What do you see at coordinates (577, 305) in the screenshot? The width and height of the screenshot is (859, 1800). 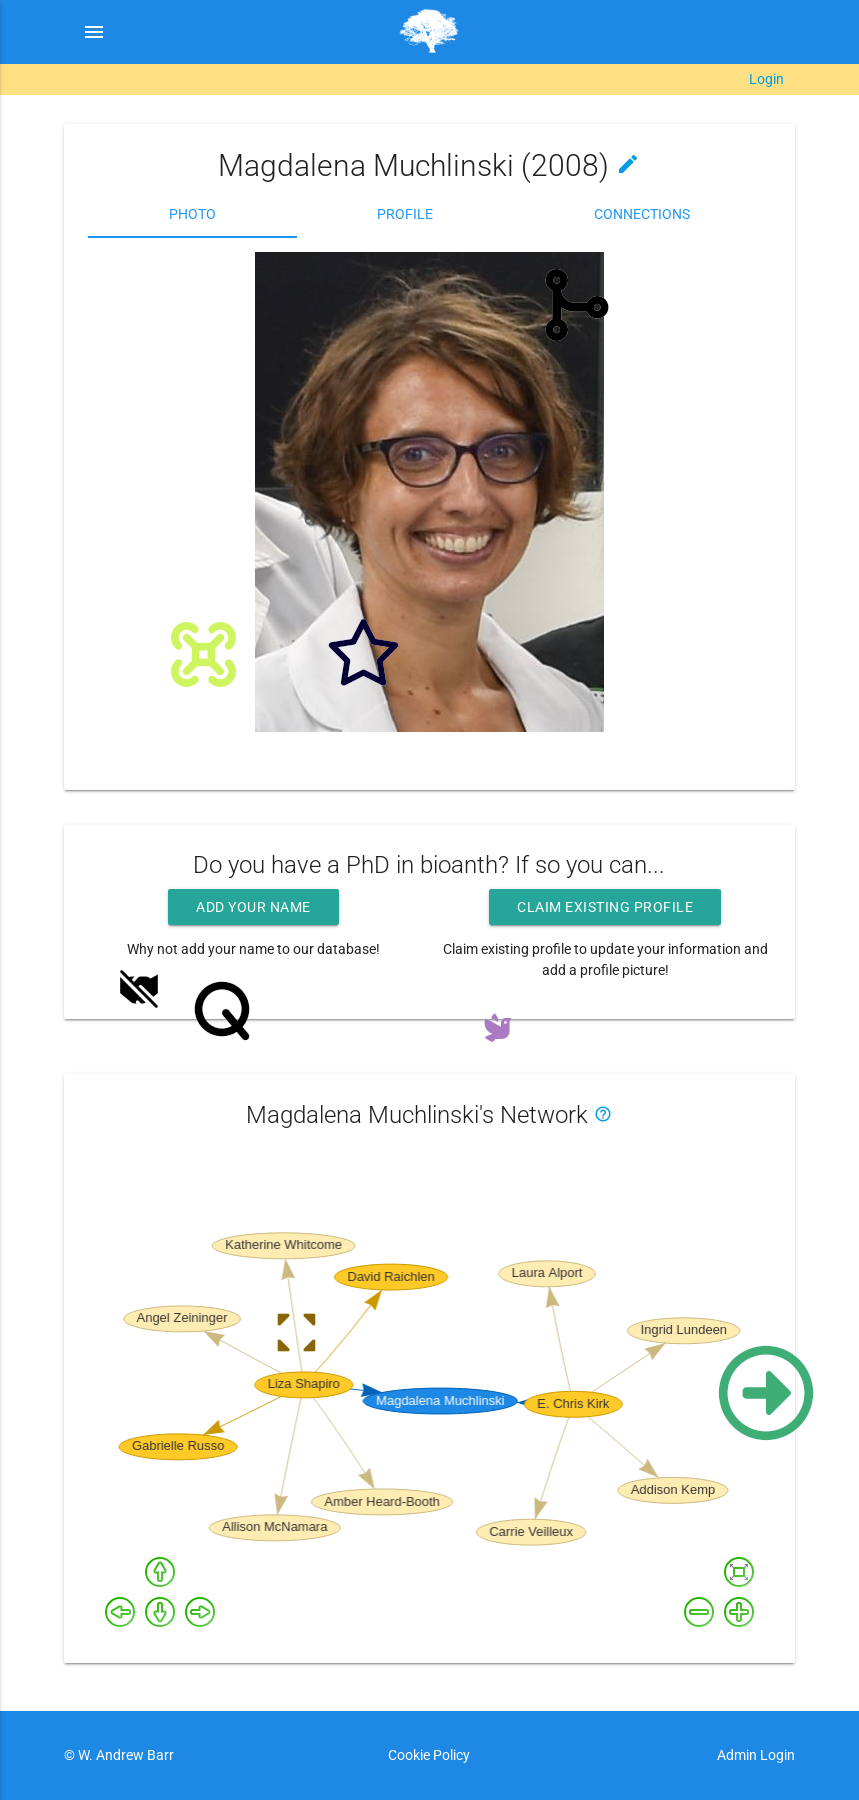 I see `merge branches in version control` at bounding box center [577, 305].